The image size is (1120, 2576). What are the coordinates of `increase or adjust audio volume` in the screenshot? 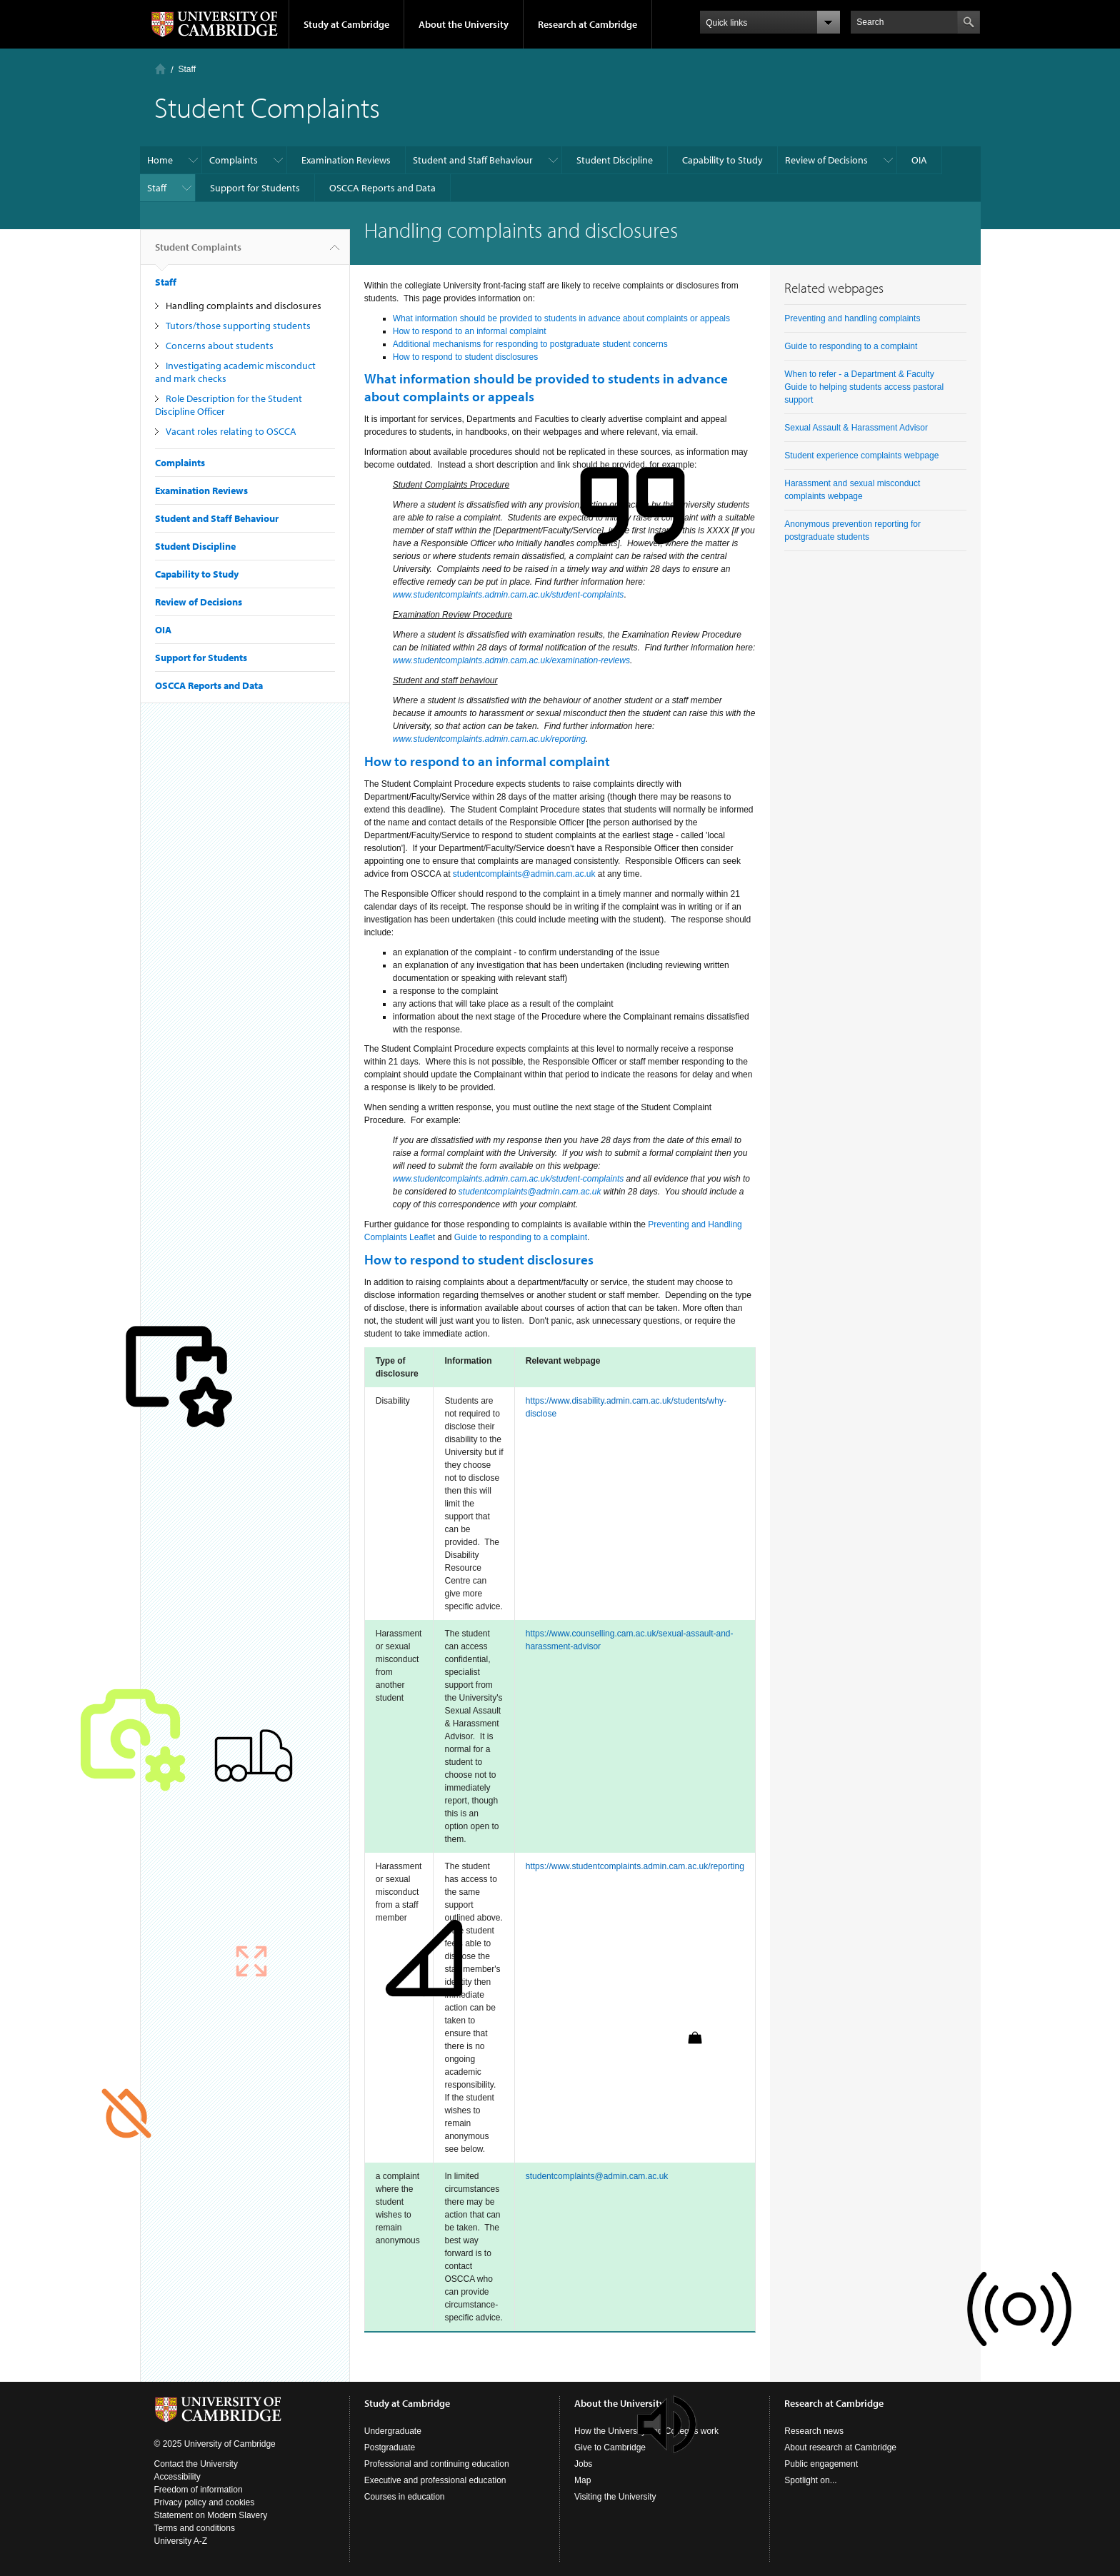 It's located at (666, 2424).